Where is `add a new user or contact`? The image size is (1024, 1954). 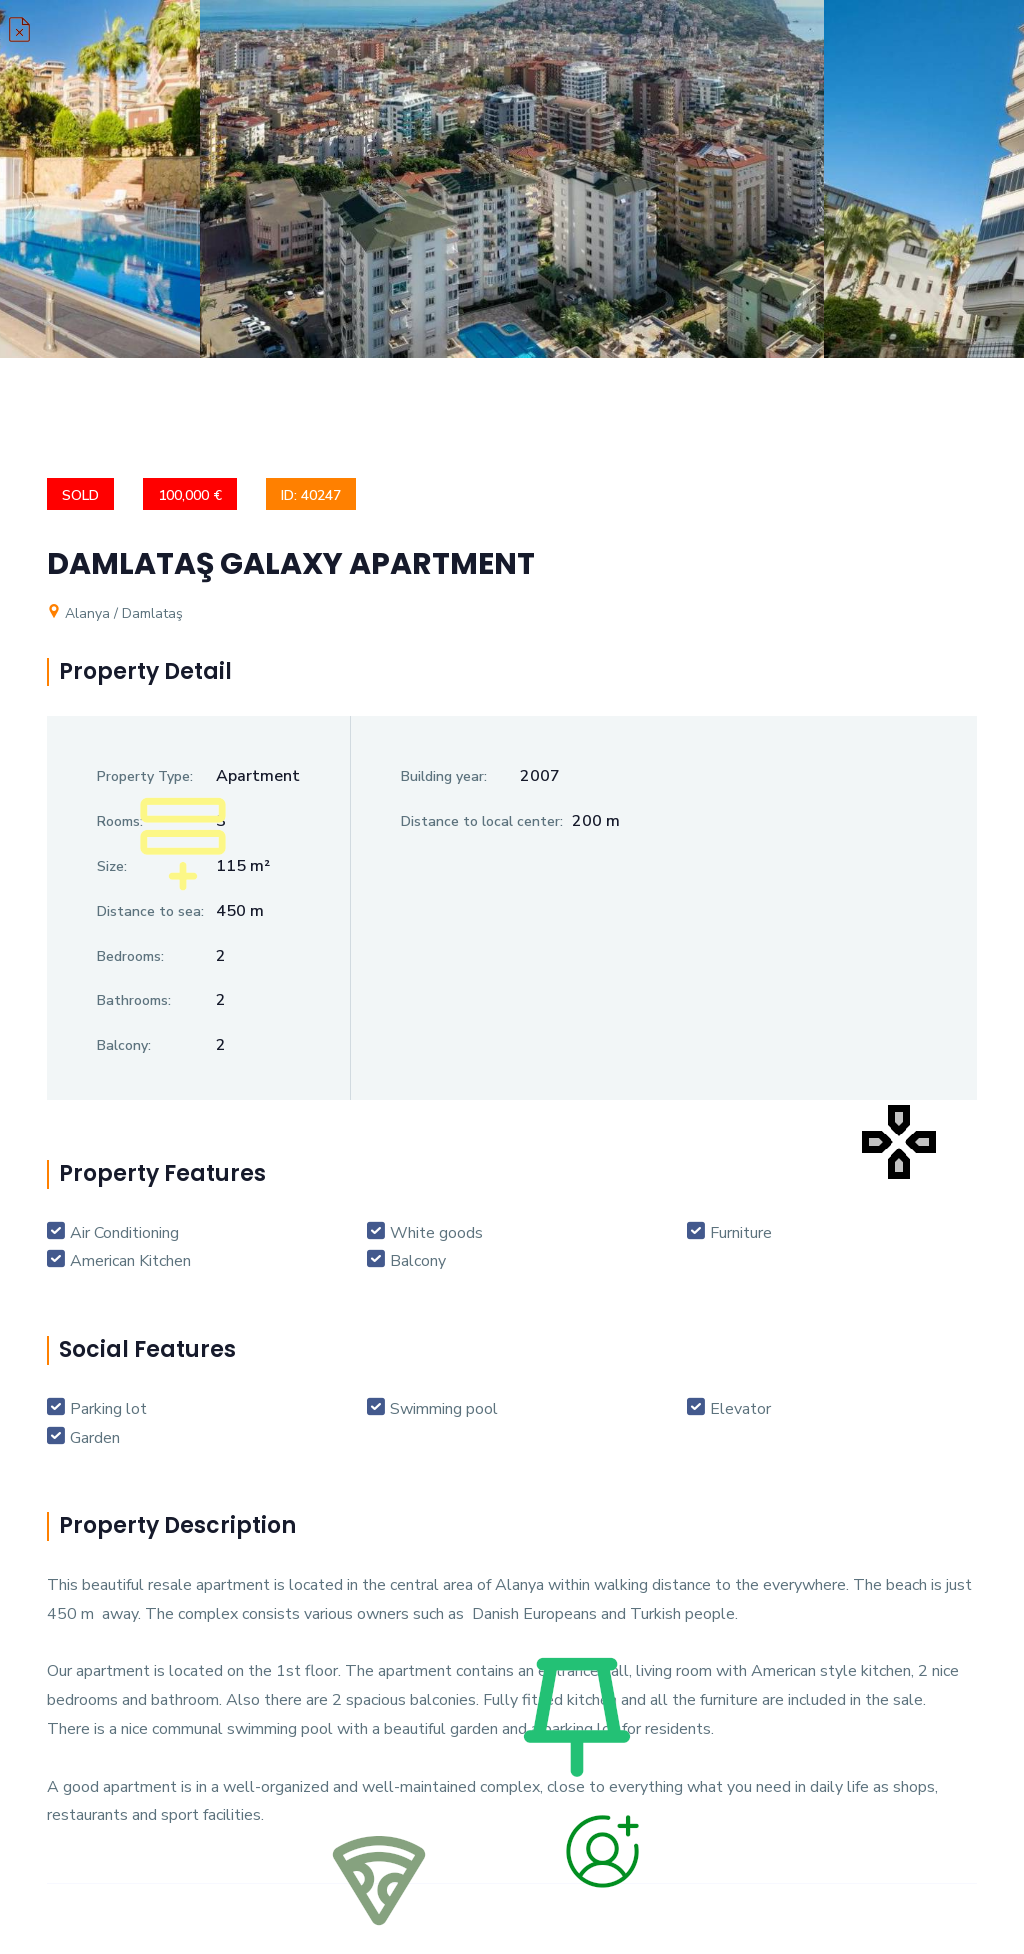 add a new user or contact is located at coordinates (602, 1851).